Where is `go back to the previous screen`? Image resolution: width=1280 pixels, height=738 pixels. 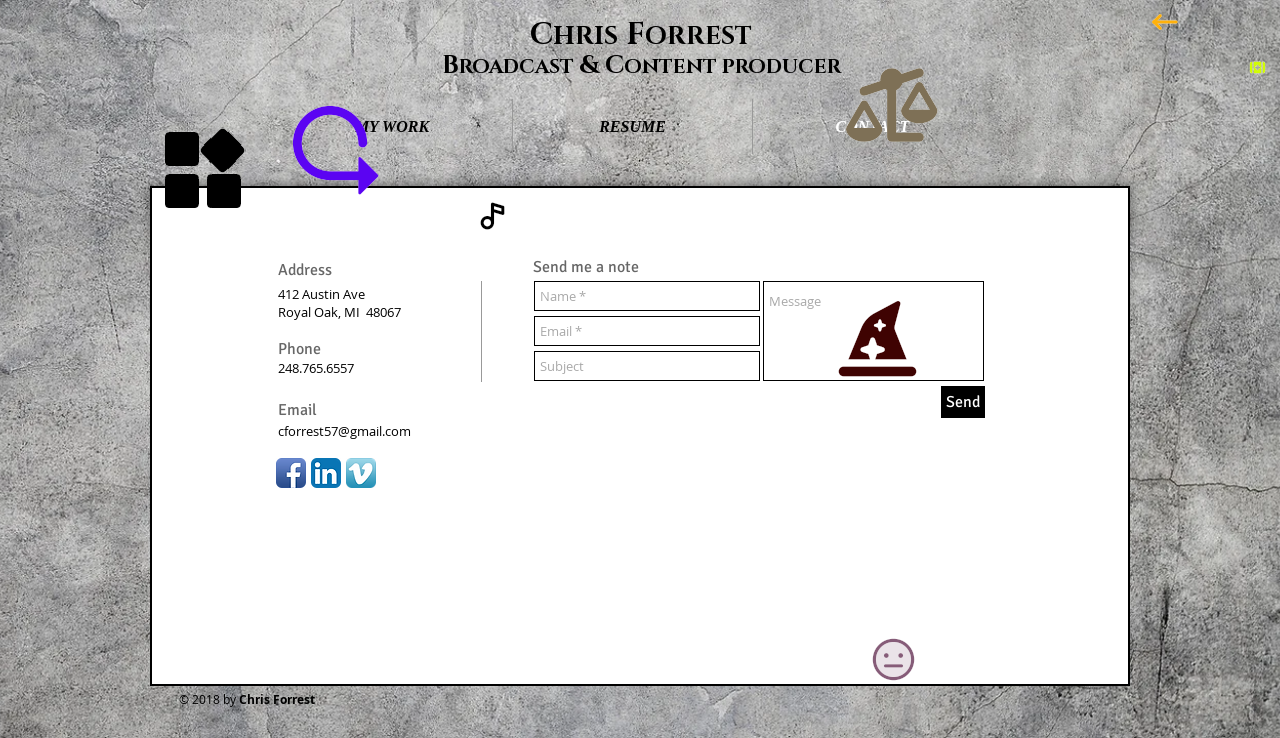 go back to the previous screen is located at coordinates (1165, 22).